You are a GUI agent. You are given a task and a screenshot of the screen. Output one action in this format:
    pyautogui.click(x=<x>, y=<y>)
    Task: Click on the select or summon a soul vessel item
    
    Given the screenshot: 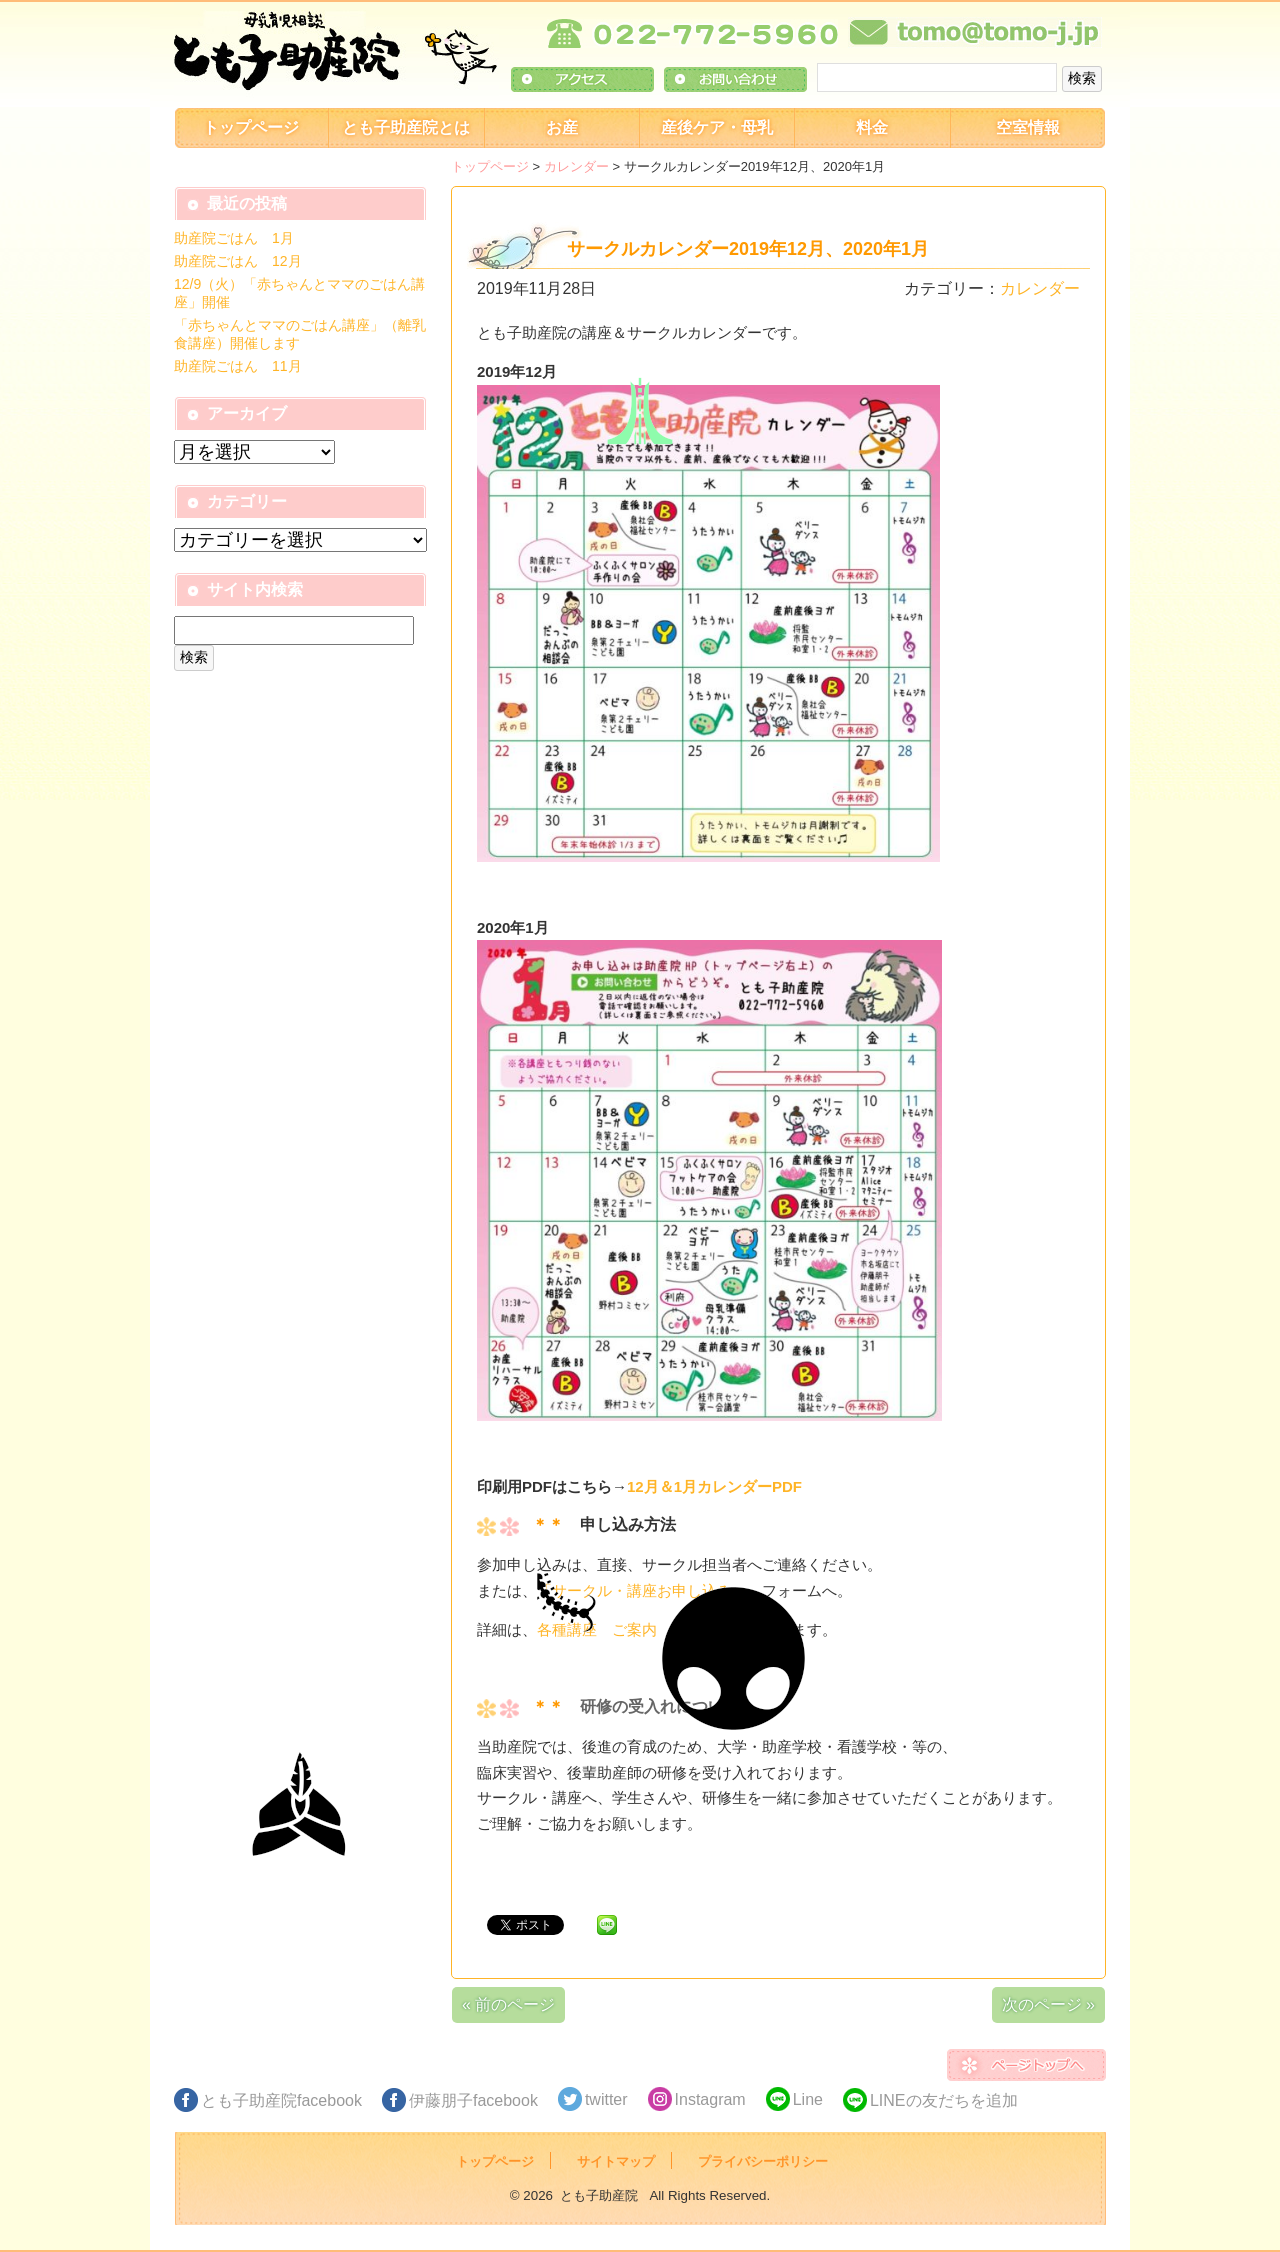 What is the action you would take?
    pyautogui.click(x=733, y=1658)
    